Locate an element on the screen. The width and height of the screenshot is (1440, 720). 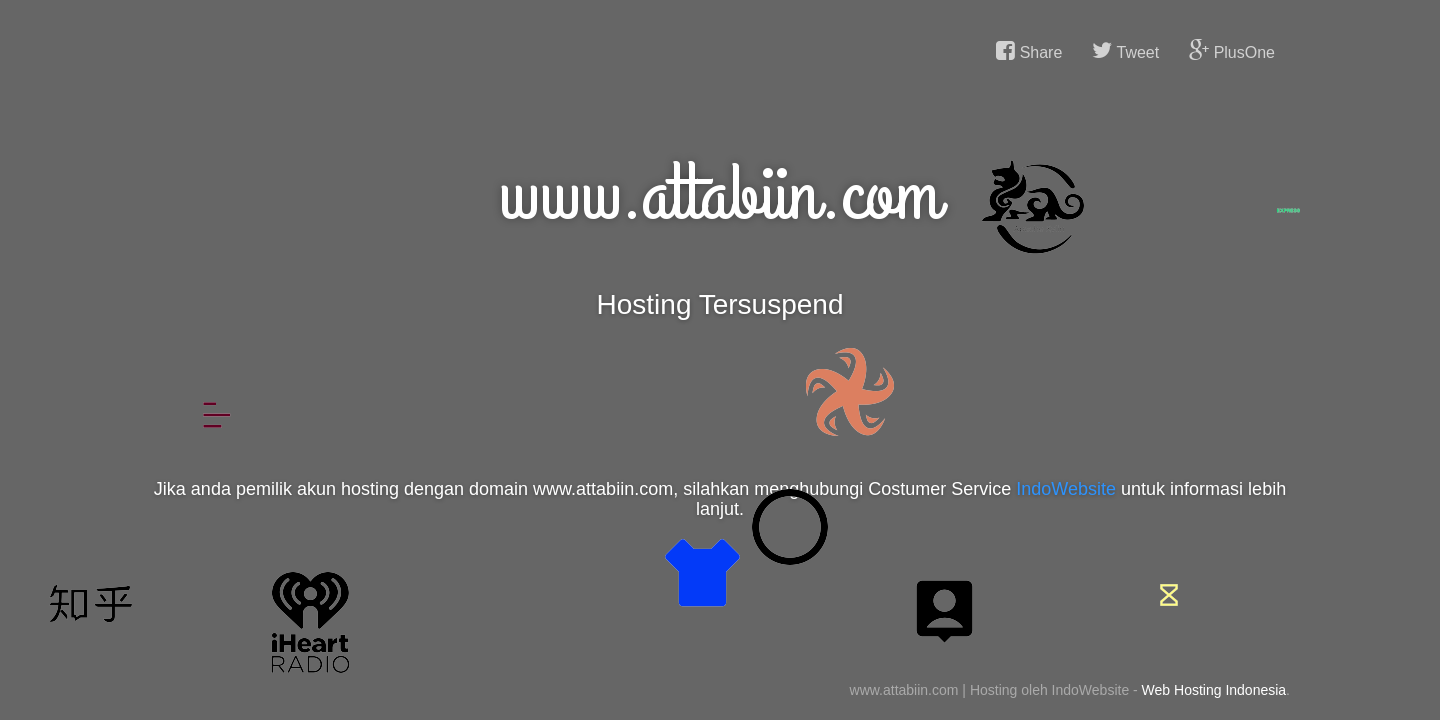
indicates a process is in progress or loading is located at coordinates (1169, 595).